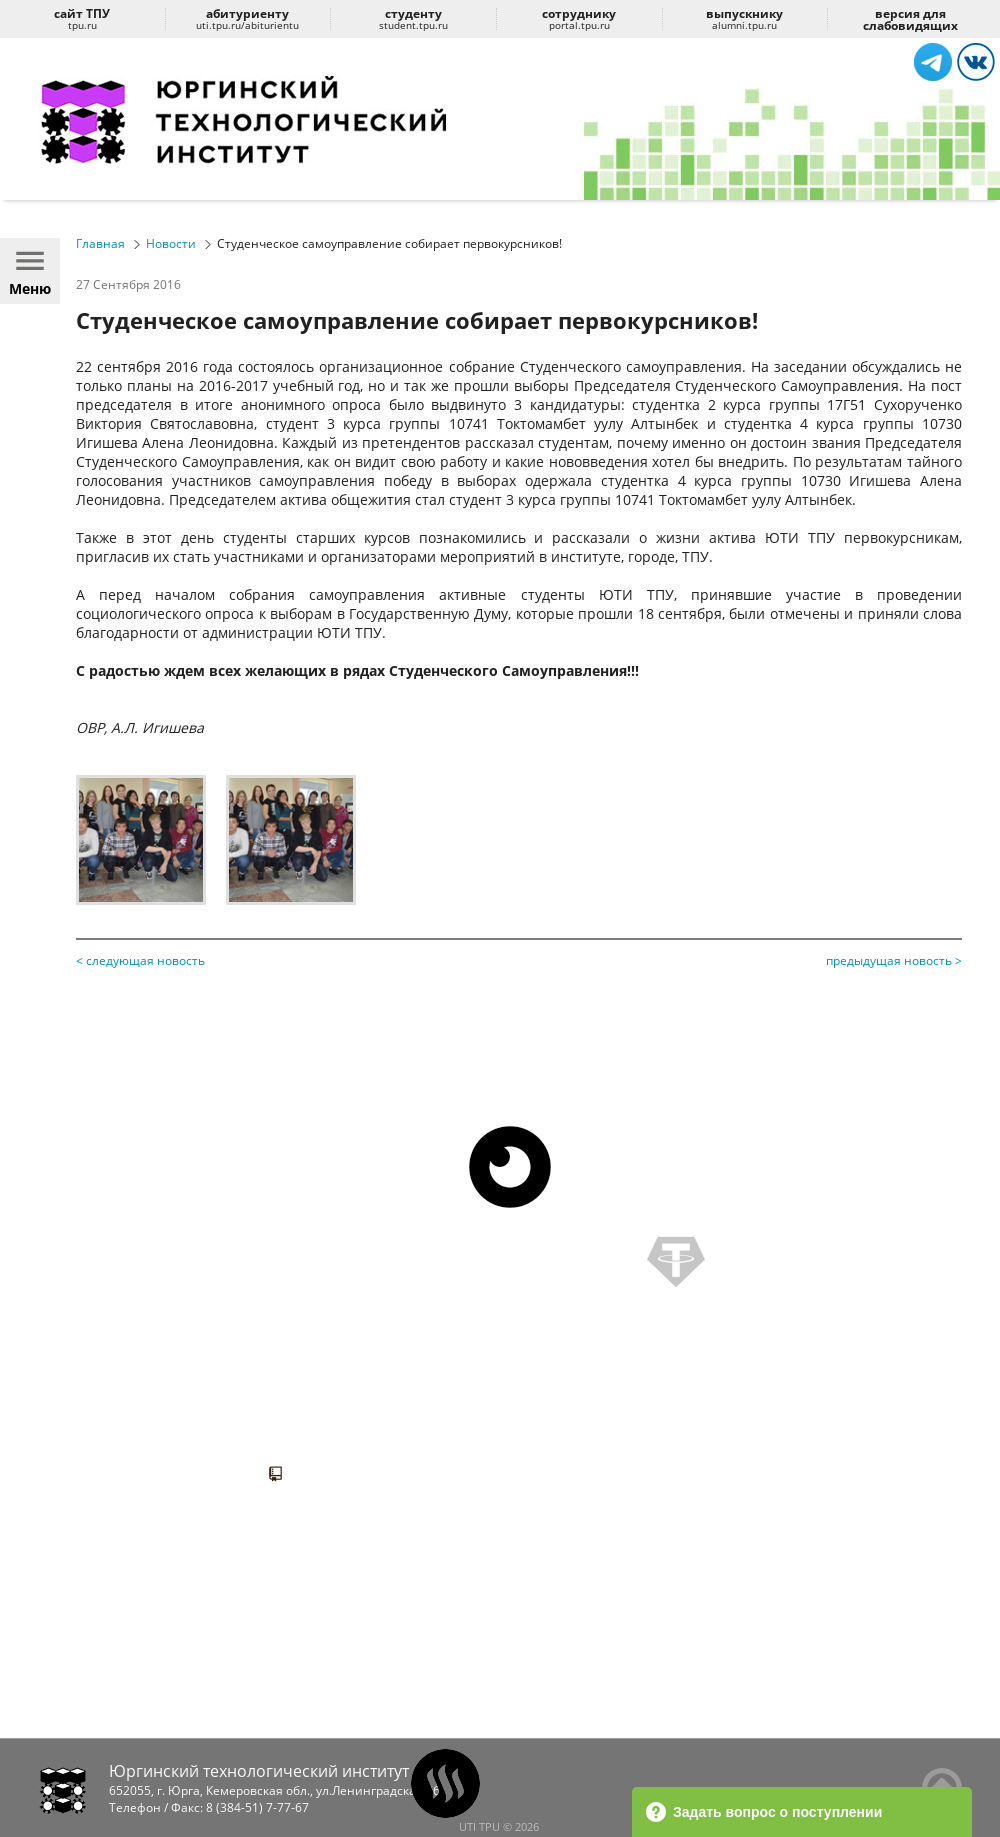  Describe the element at coordinates (445, 1783) in the screenshot. I see `steem blockchain platform logo` at that location.